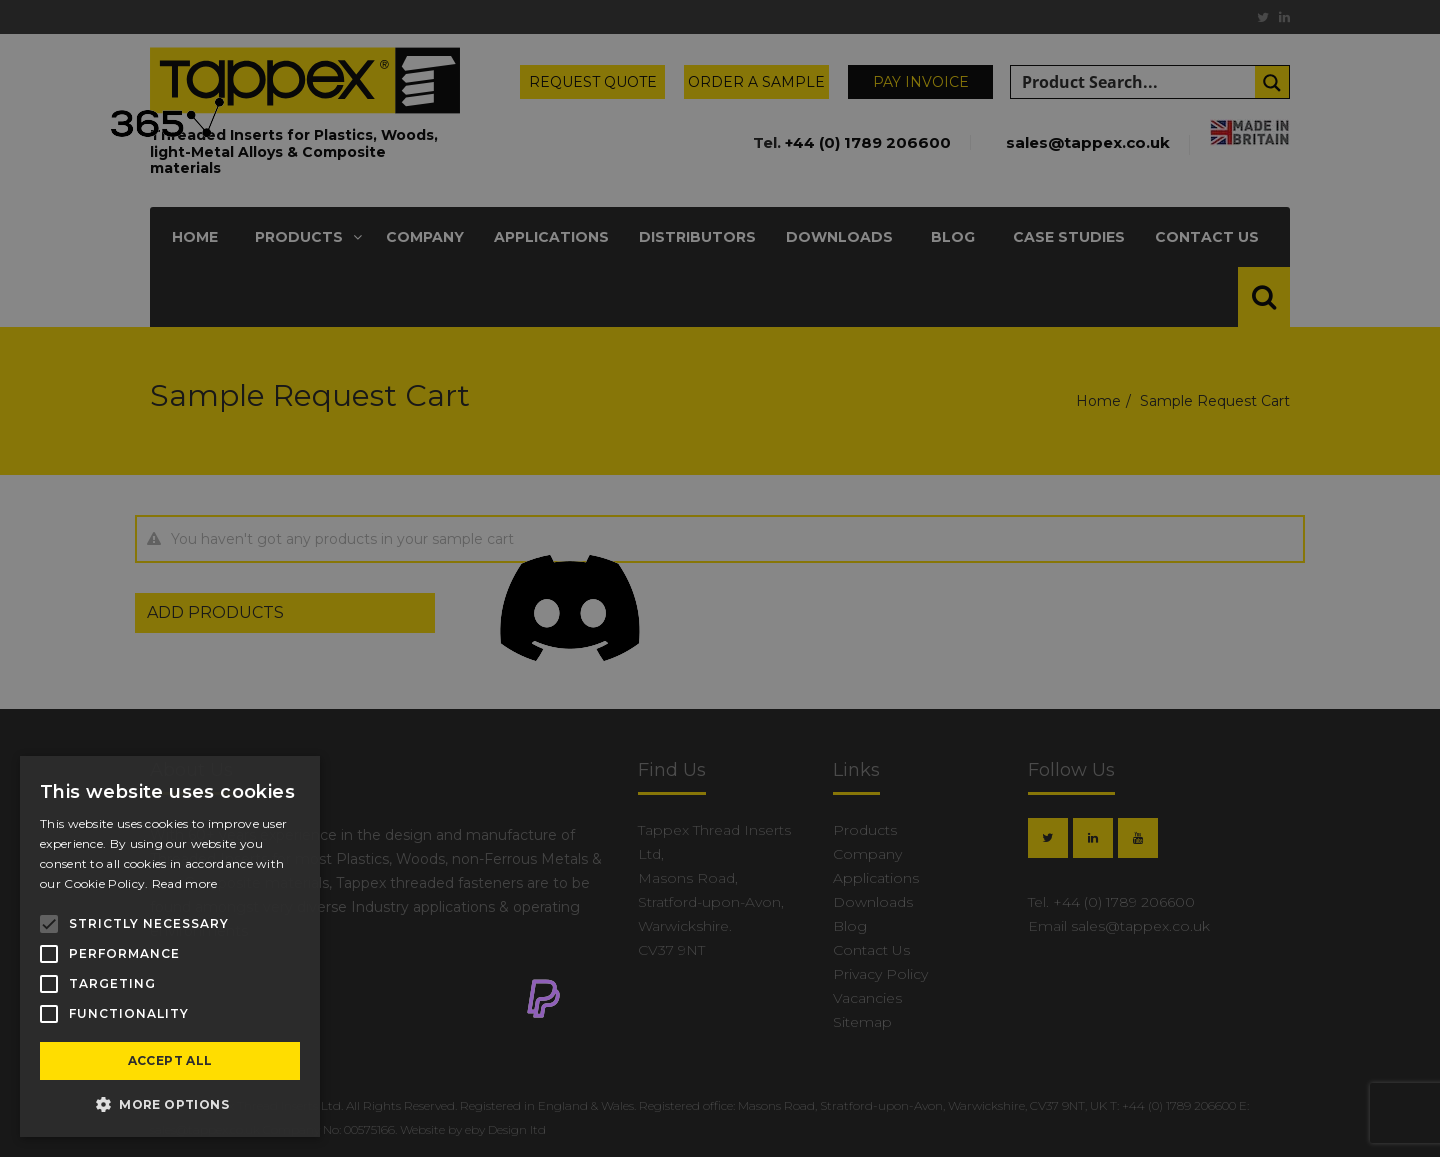 The image size is (1440, 1157). Describe the element at coordinates (544, 998) in the screenshot. I see `pay with PayPal` at that location.